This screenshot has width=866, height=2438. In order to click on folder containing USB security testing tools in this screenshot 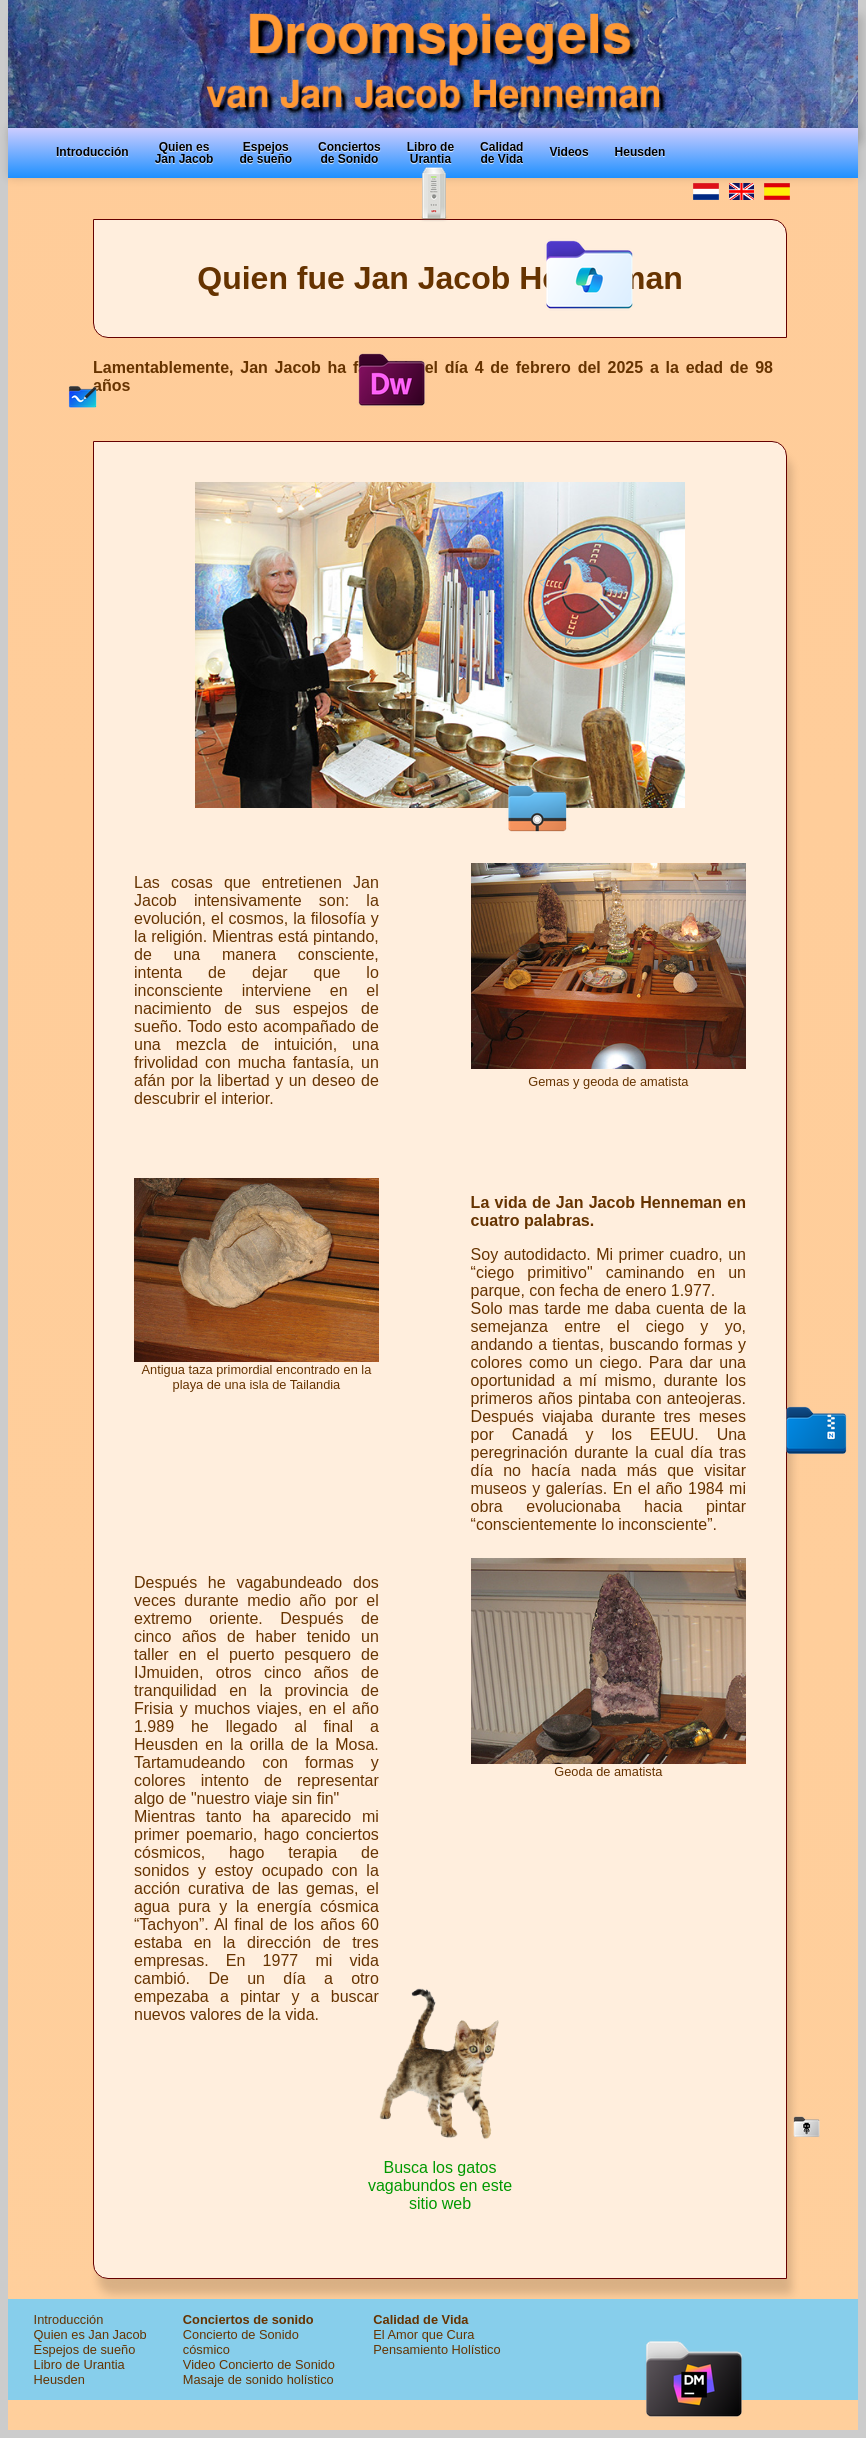, I will do `click(806, 2127)`.